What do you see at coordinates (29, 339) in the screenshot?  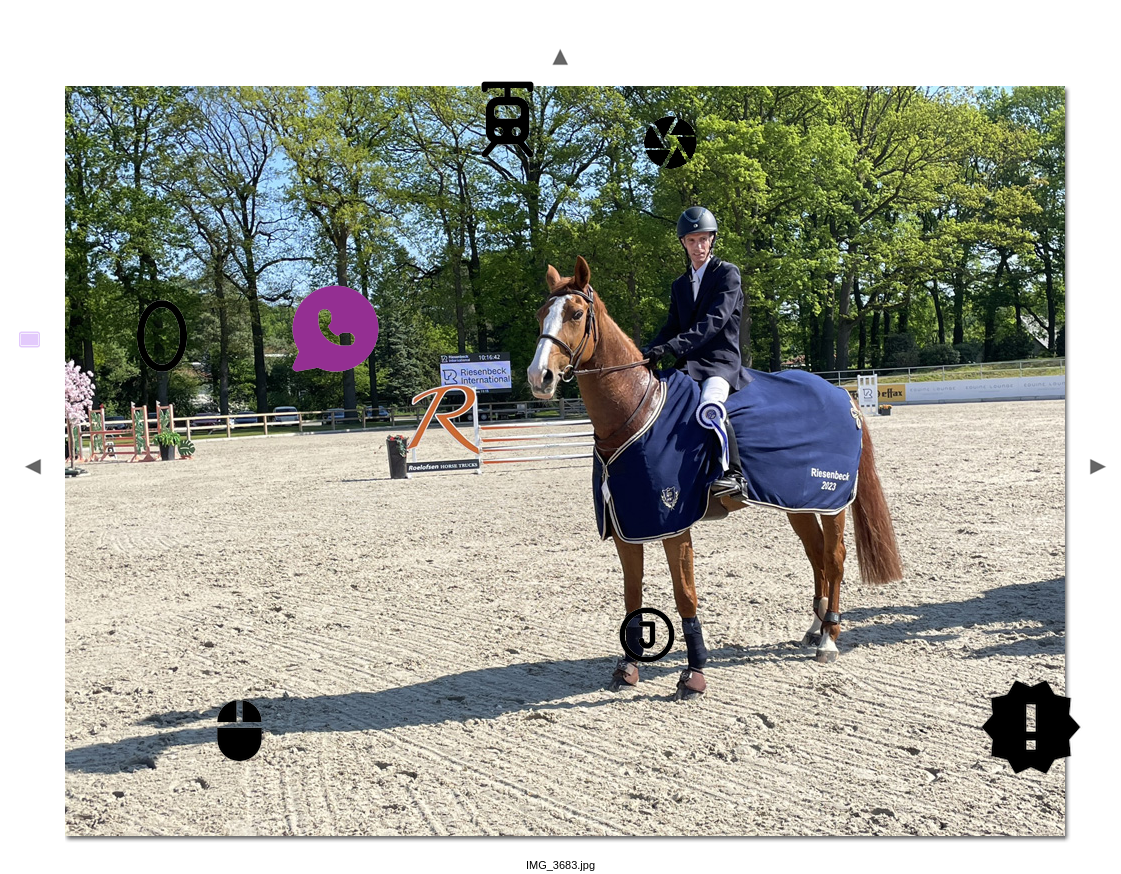 I see `switch to landscape orientation` at bounding box center [29, 339].